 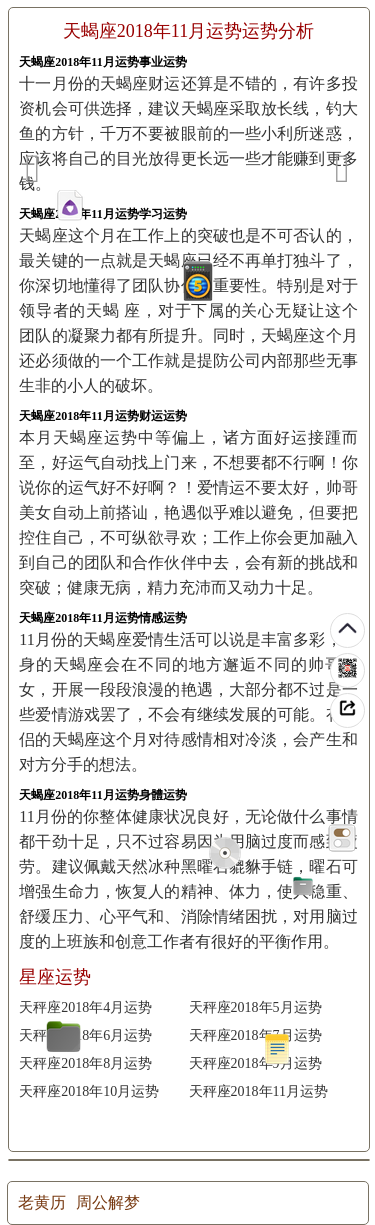 What do you see at coordinates (198, 281) in the screenshot?
I see `access RAID 5 storage configuration` at bounding box center [198, 281].